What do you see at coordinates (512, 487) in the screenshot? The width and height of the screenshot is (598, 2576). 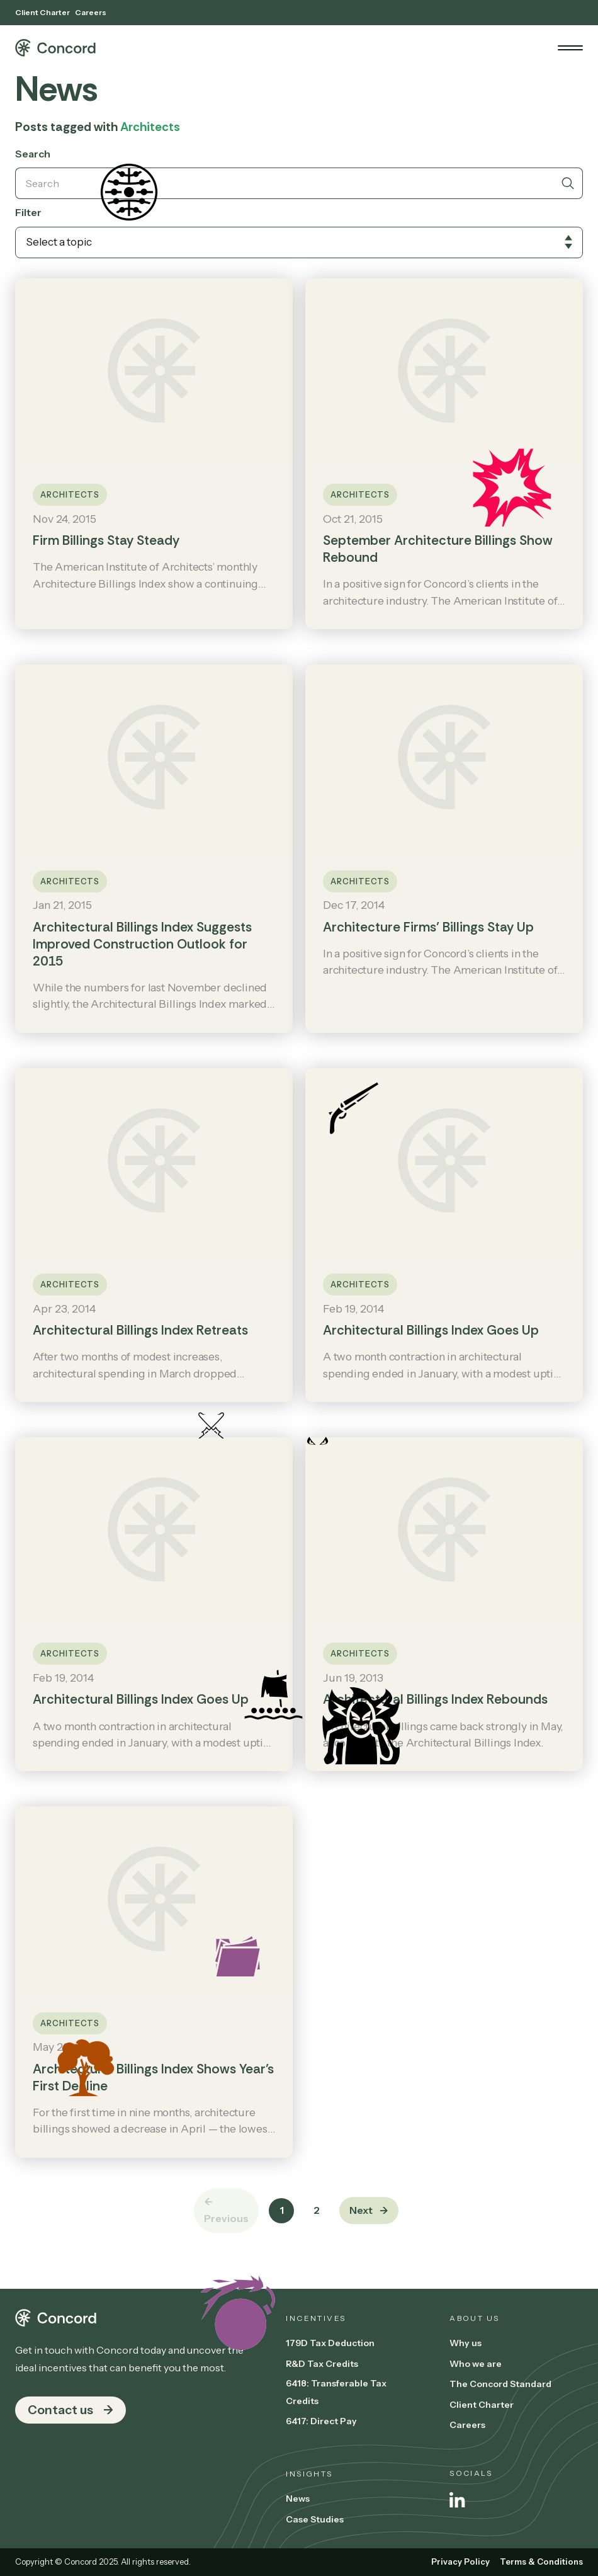 I see `indicates a splat or impact effect in gameplay` at bounding box center [512, 487].